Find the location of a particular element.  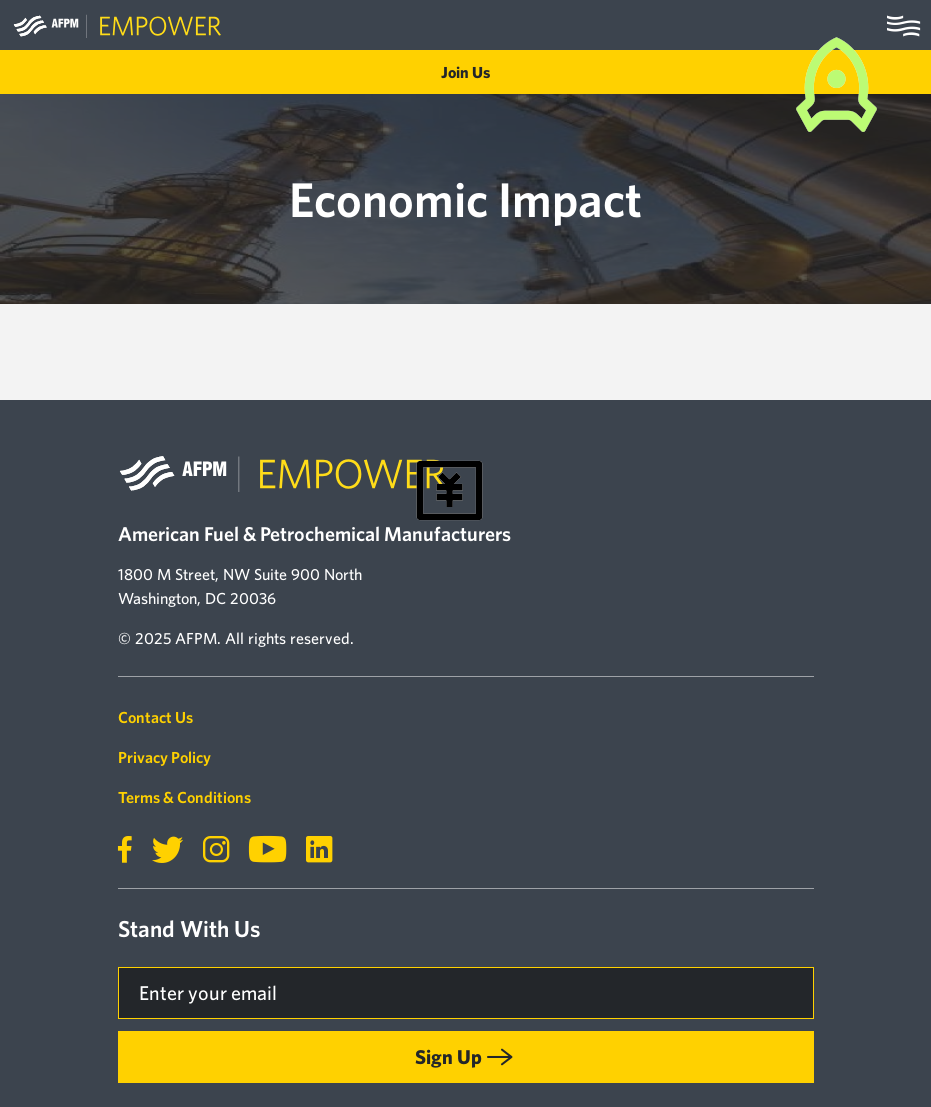

launch or deploy an application is located at coordinates (836, 83).